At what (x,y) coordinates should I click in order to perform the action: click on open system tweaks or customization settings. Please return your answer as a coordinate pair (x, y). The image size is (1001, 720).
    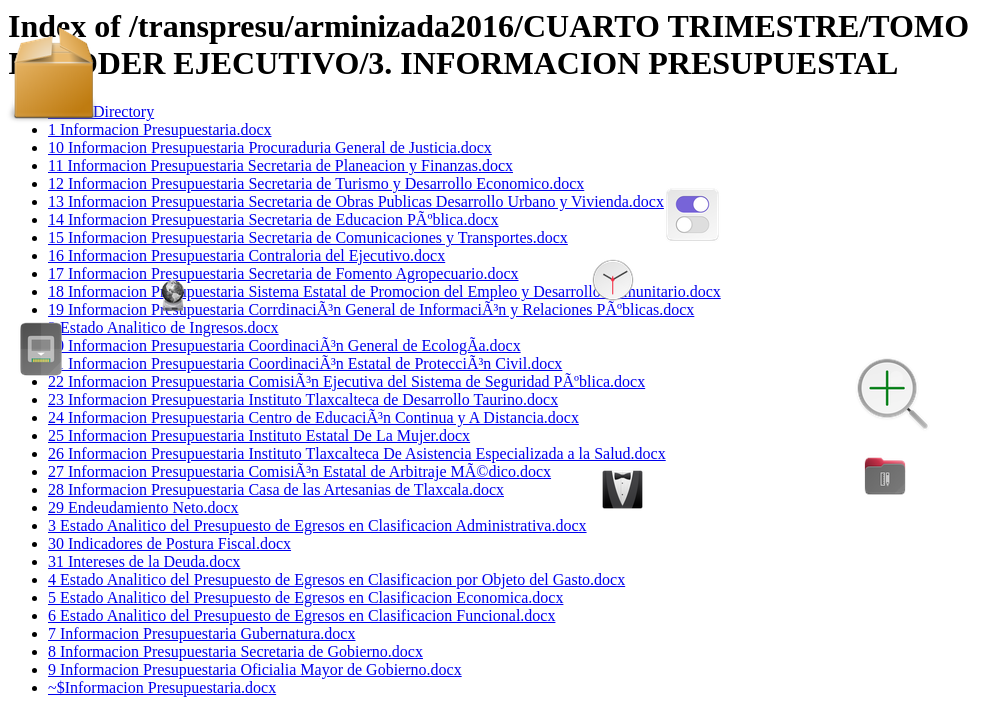
    Looking at the image, I should click on (692, 214).